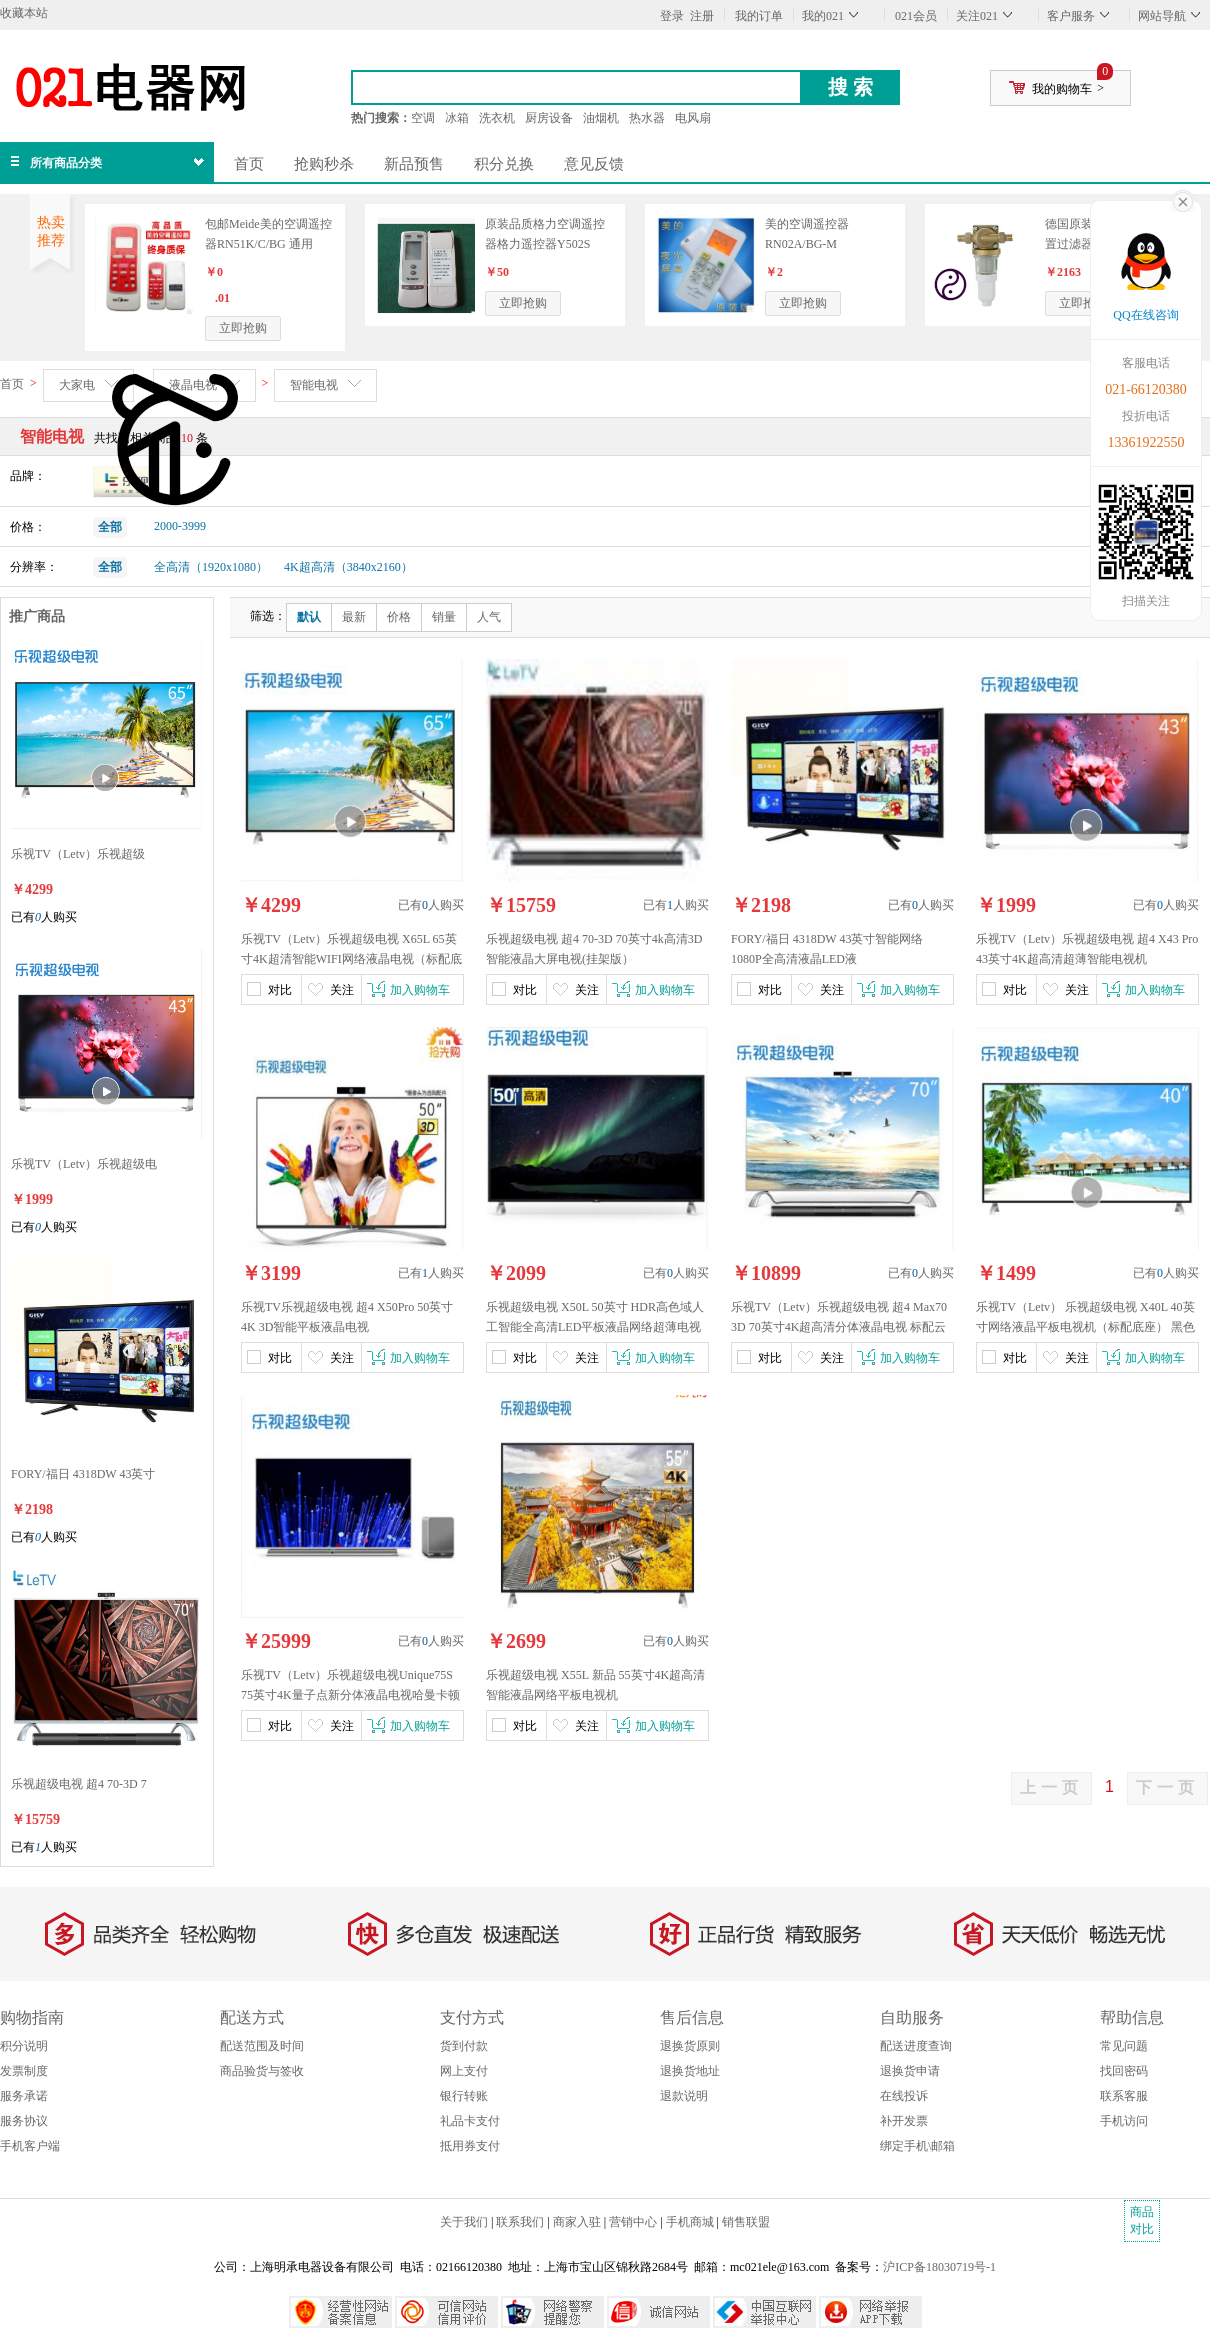  Describe the element at coordinates (175, 437) in the screenshot. I see `open The New York Times app` at that location.